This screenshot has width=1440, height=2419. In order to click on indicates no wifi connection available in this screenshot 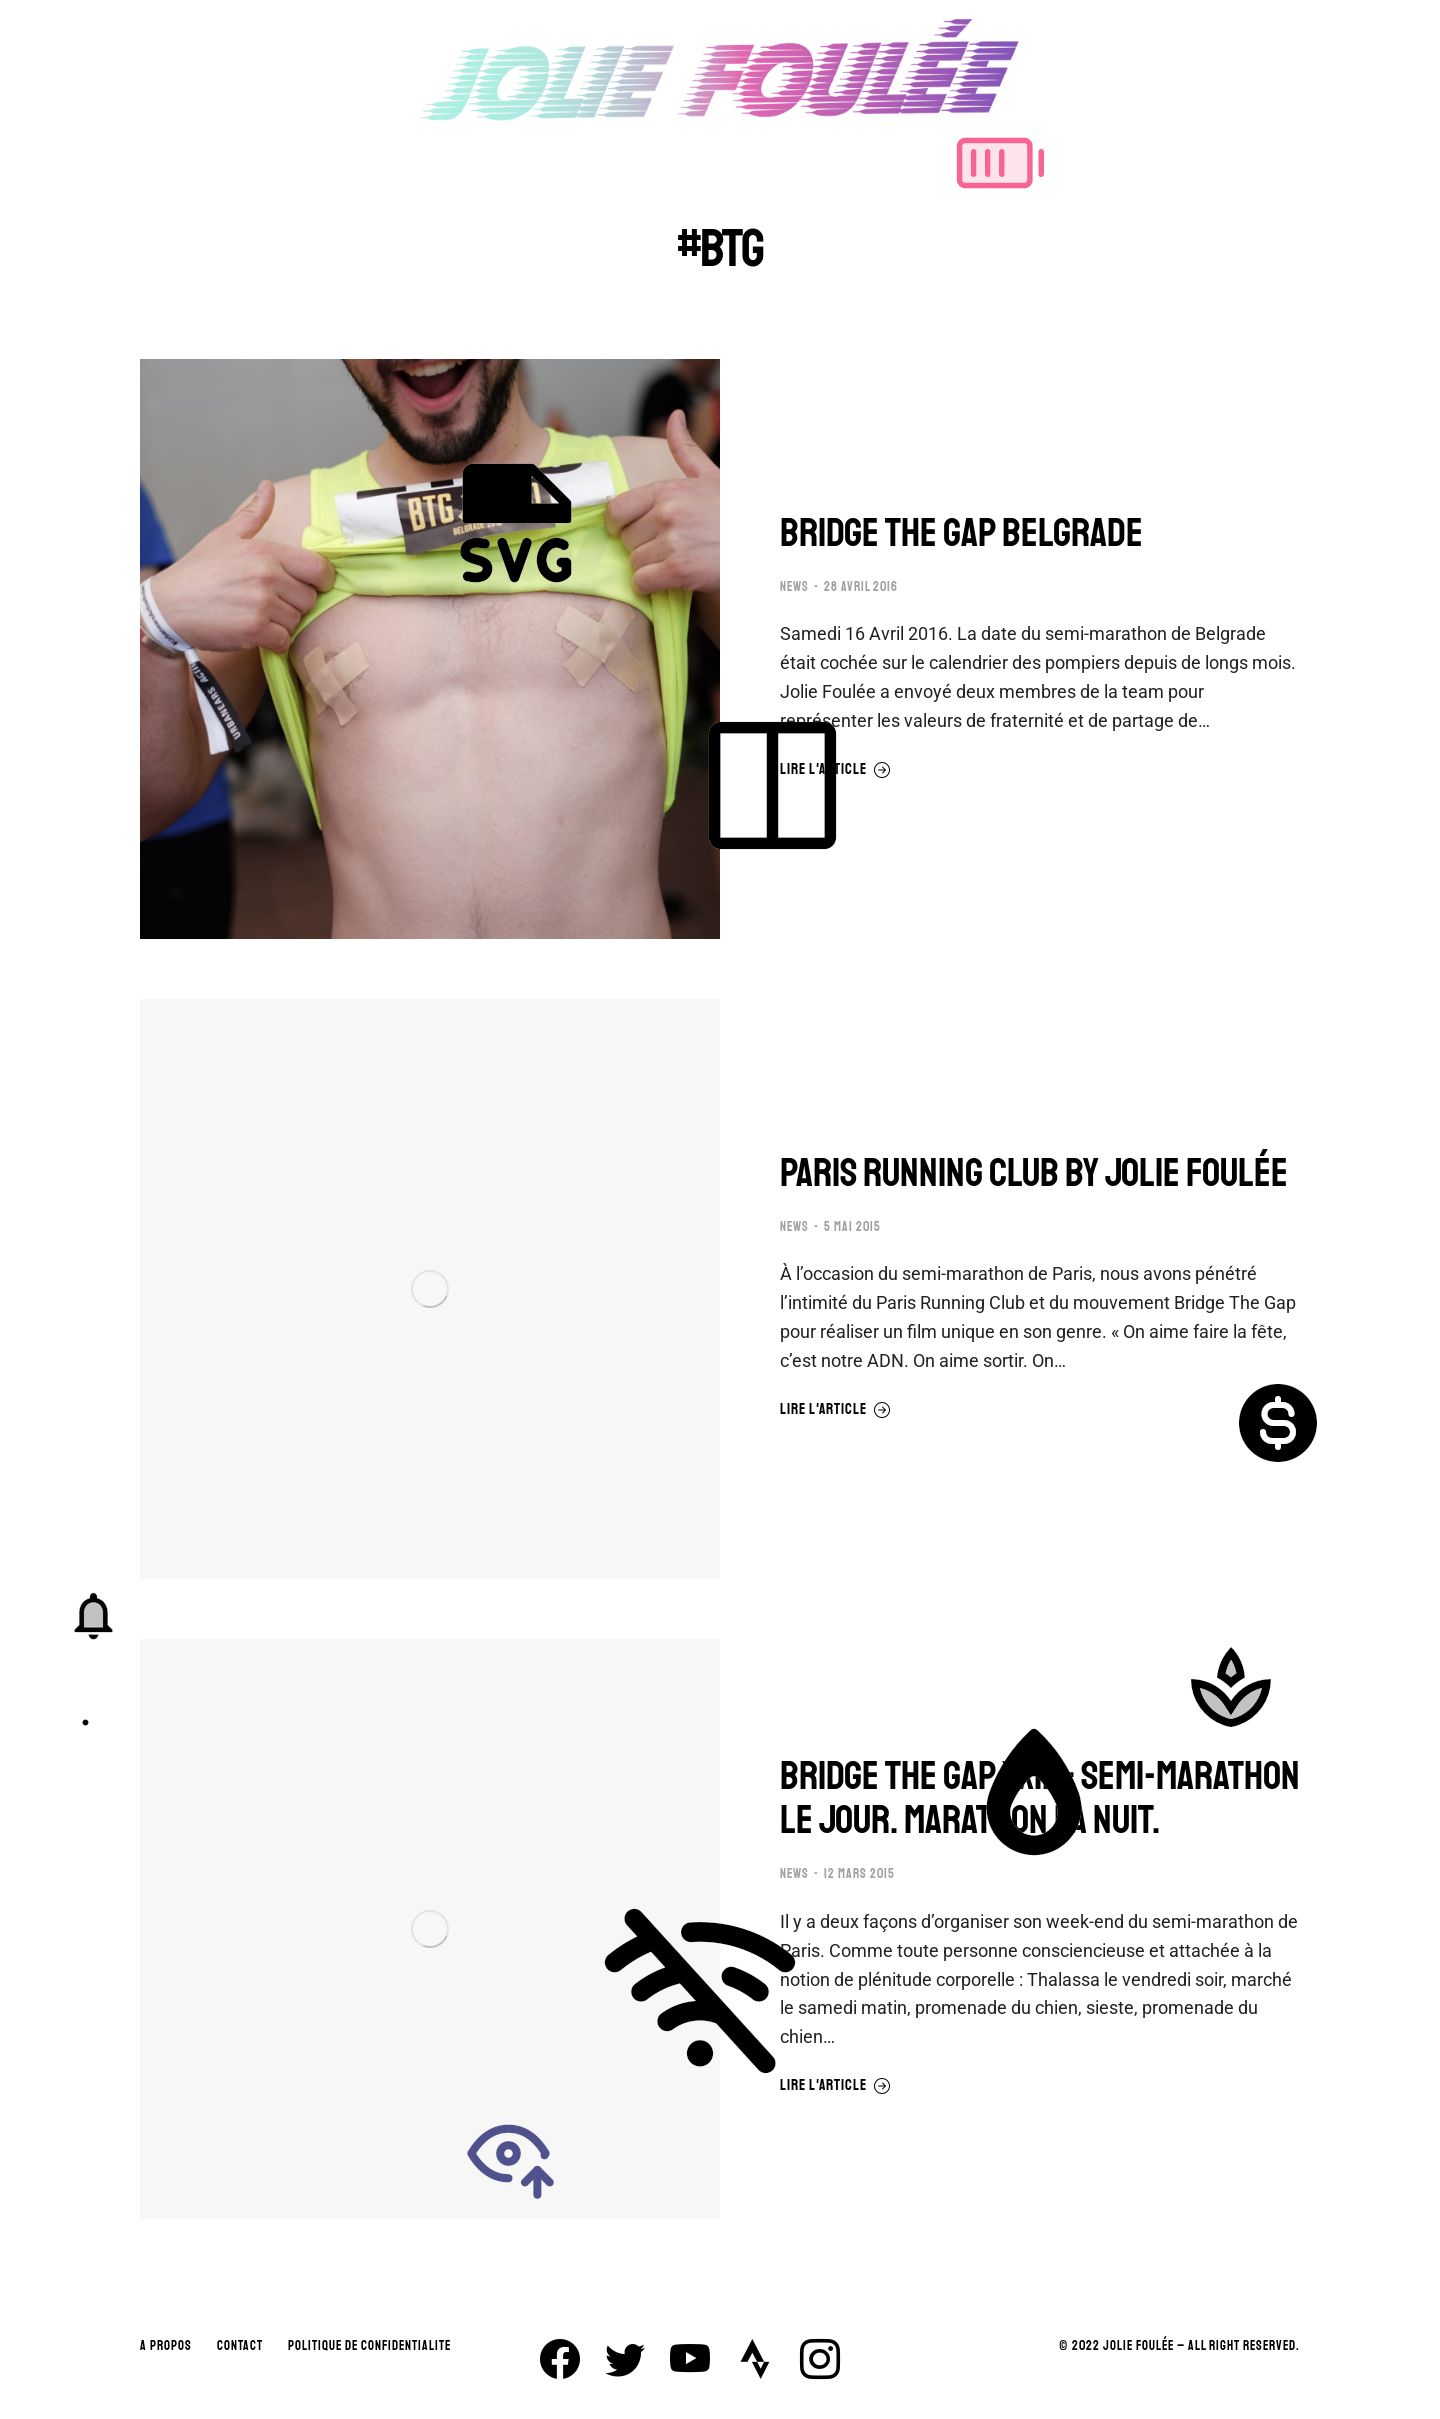, I will do `click(700, 1991)`.